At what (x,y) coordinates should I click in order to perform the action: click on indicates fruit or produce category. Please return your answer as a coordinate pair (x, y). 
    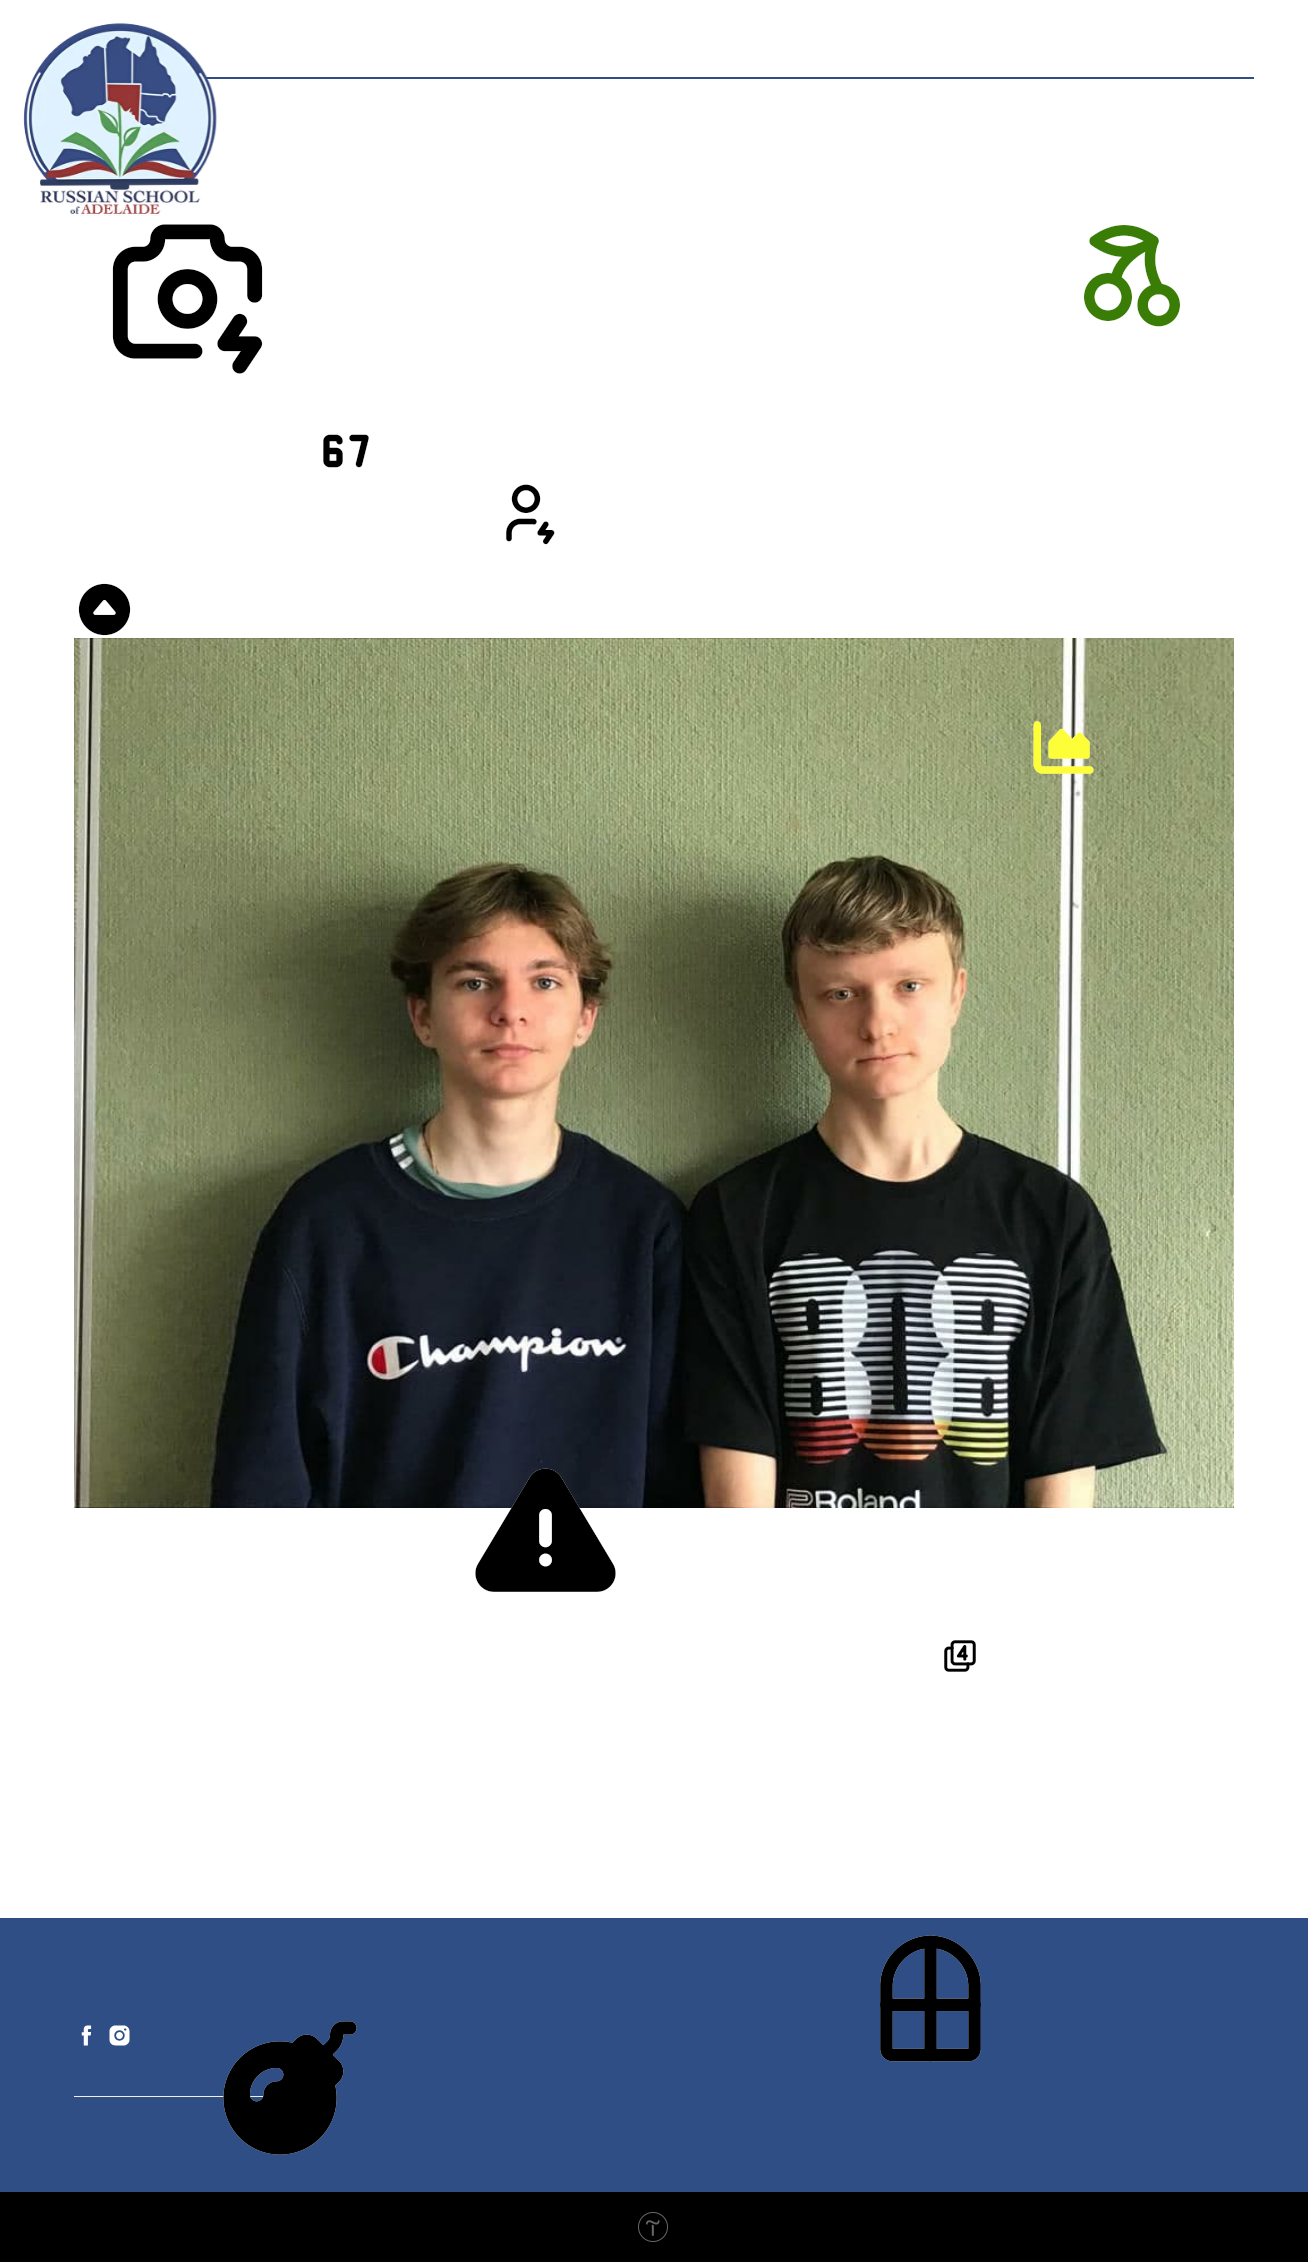
    Looking at the image, I should click on (1132, 273).